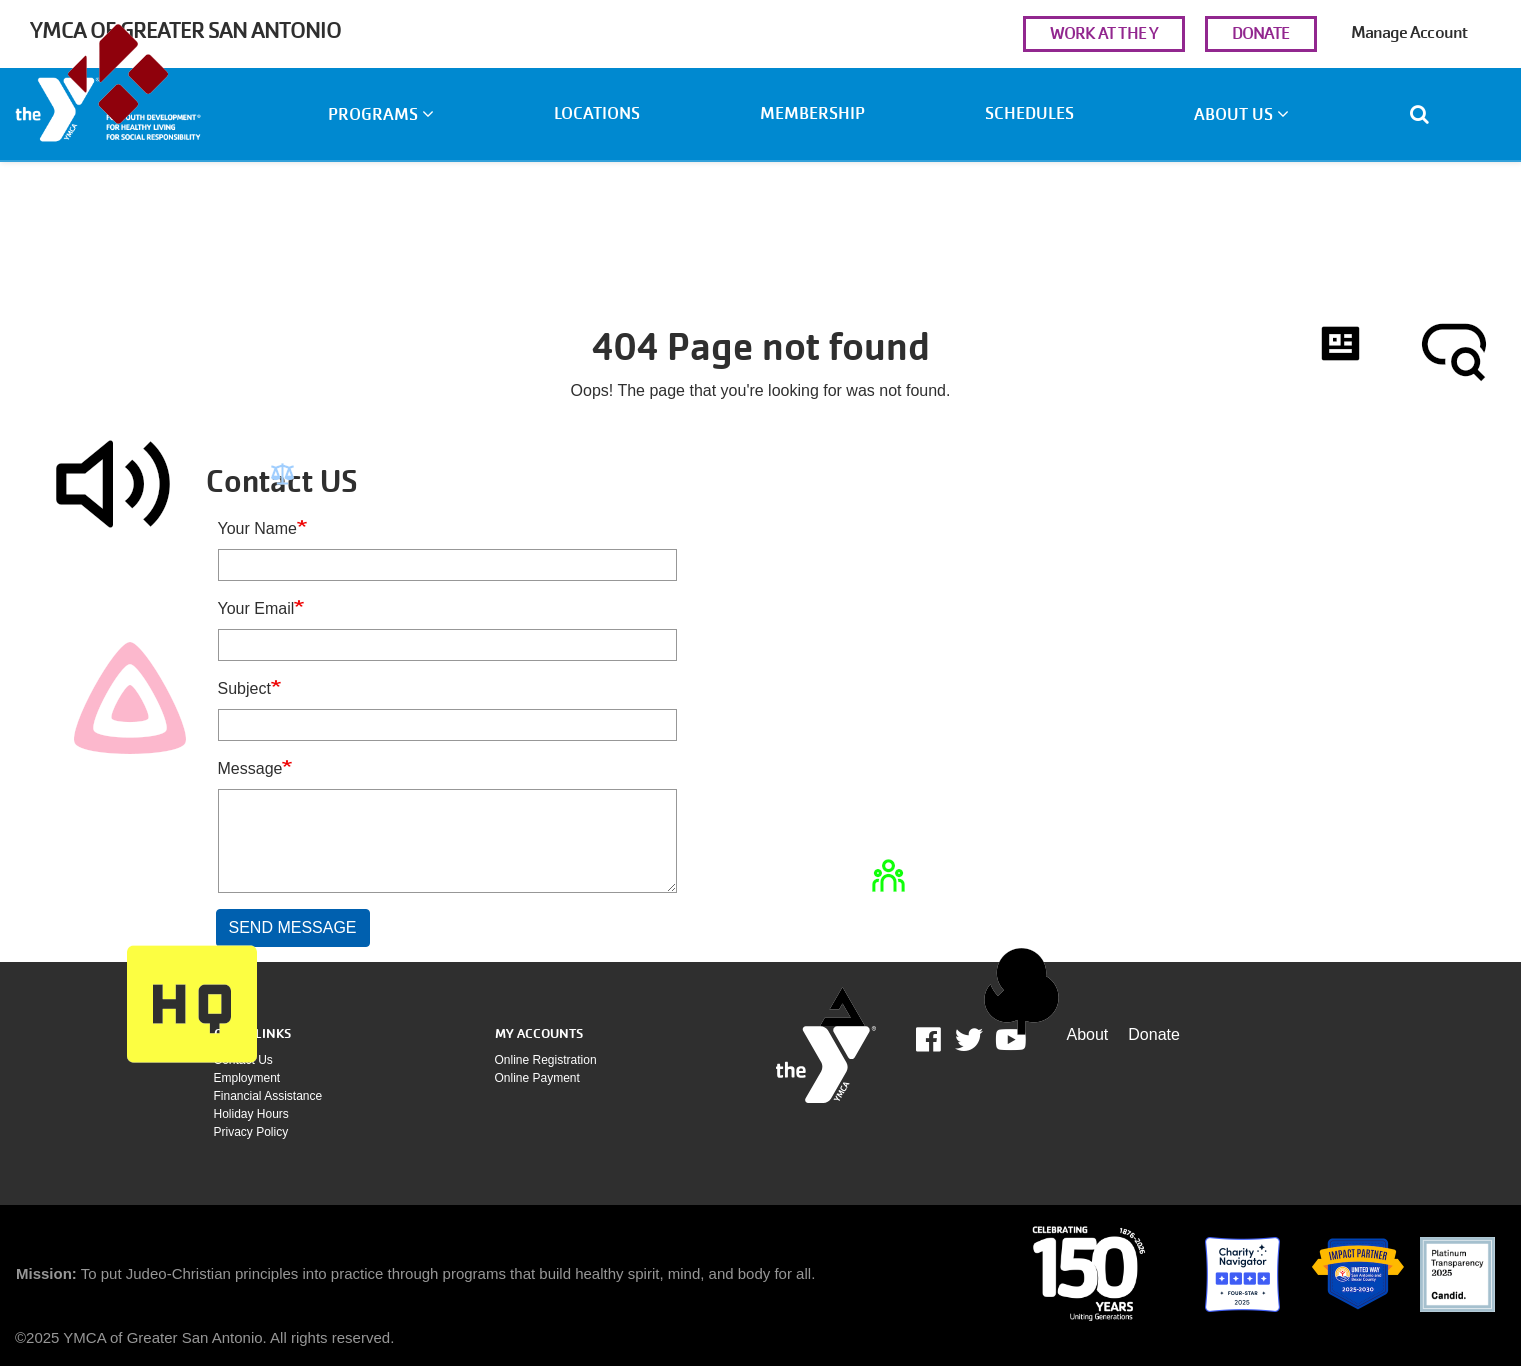 The width and height of the screenshot is (1521, 1366). Describe the element at coordinates (1340, 343) in the screenshot. I see `view your profile` at that location.